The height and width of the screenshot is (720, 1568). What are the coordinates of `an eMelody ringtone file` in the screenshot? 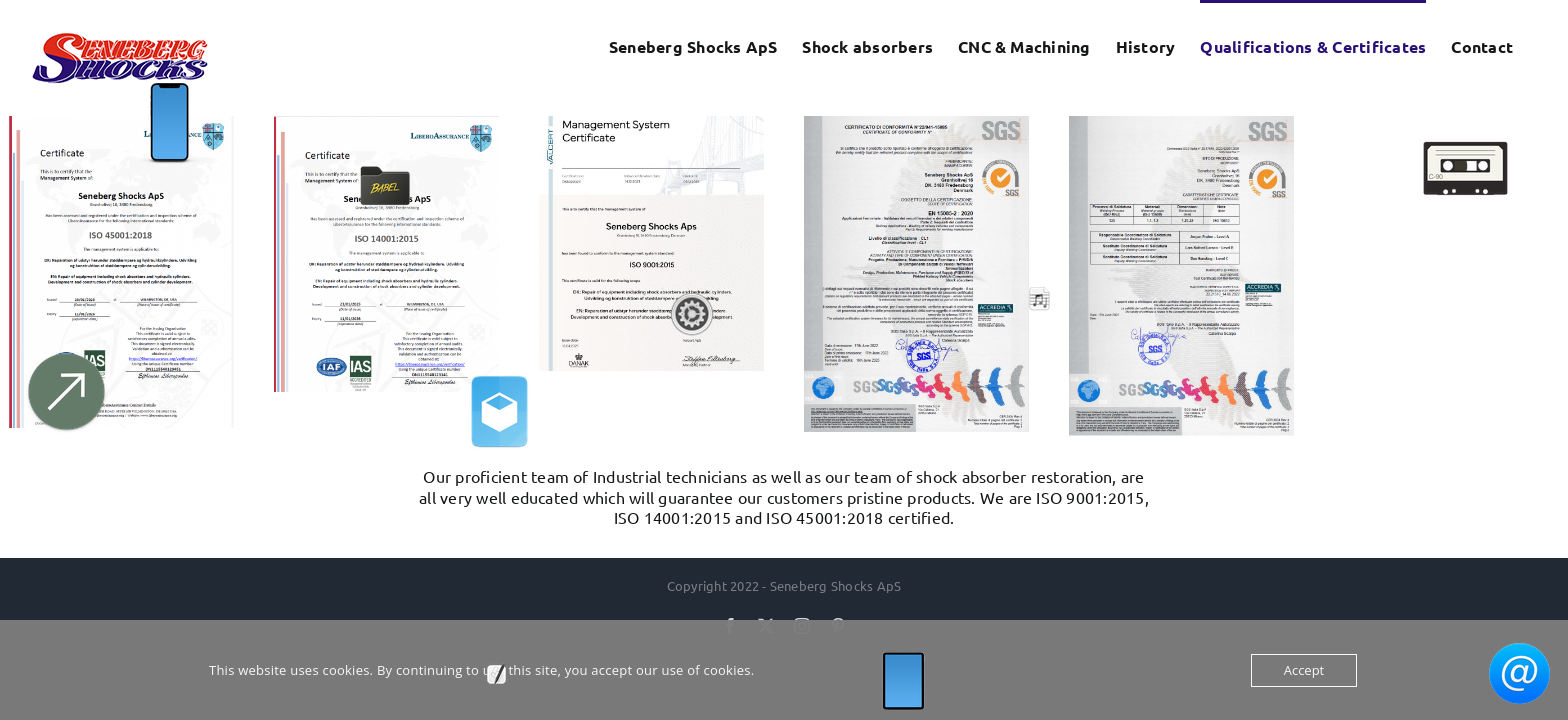 It's located at (1039, 298).